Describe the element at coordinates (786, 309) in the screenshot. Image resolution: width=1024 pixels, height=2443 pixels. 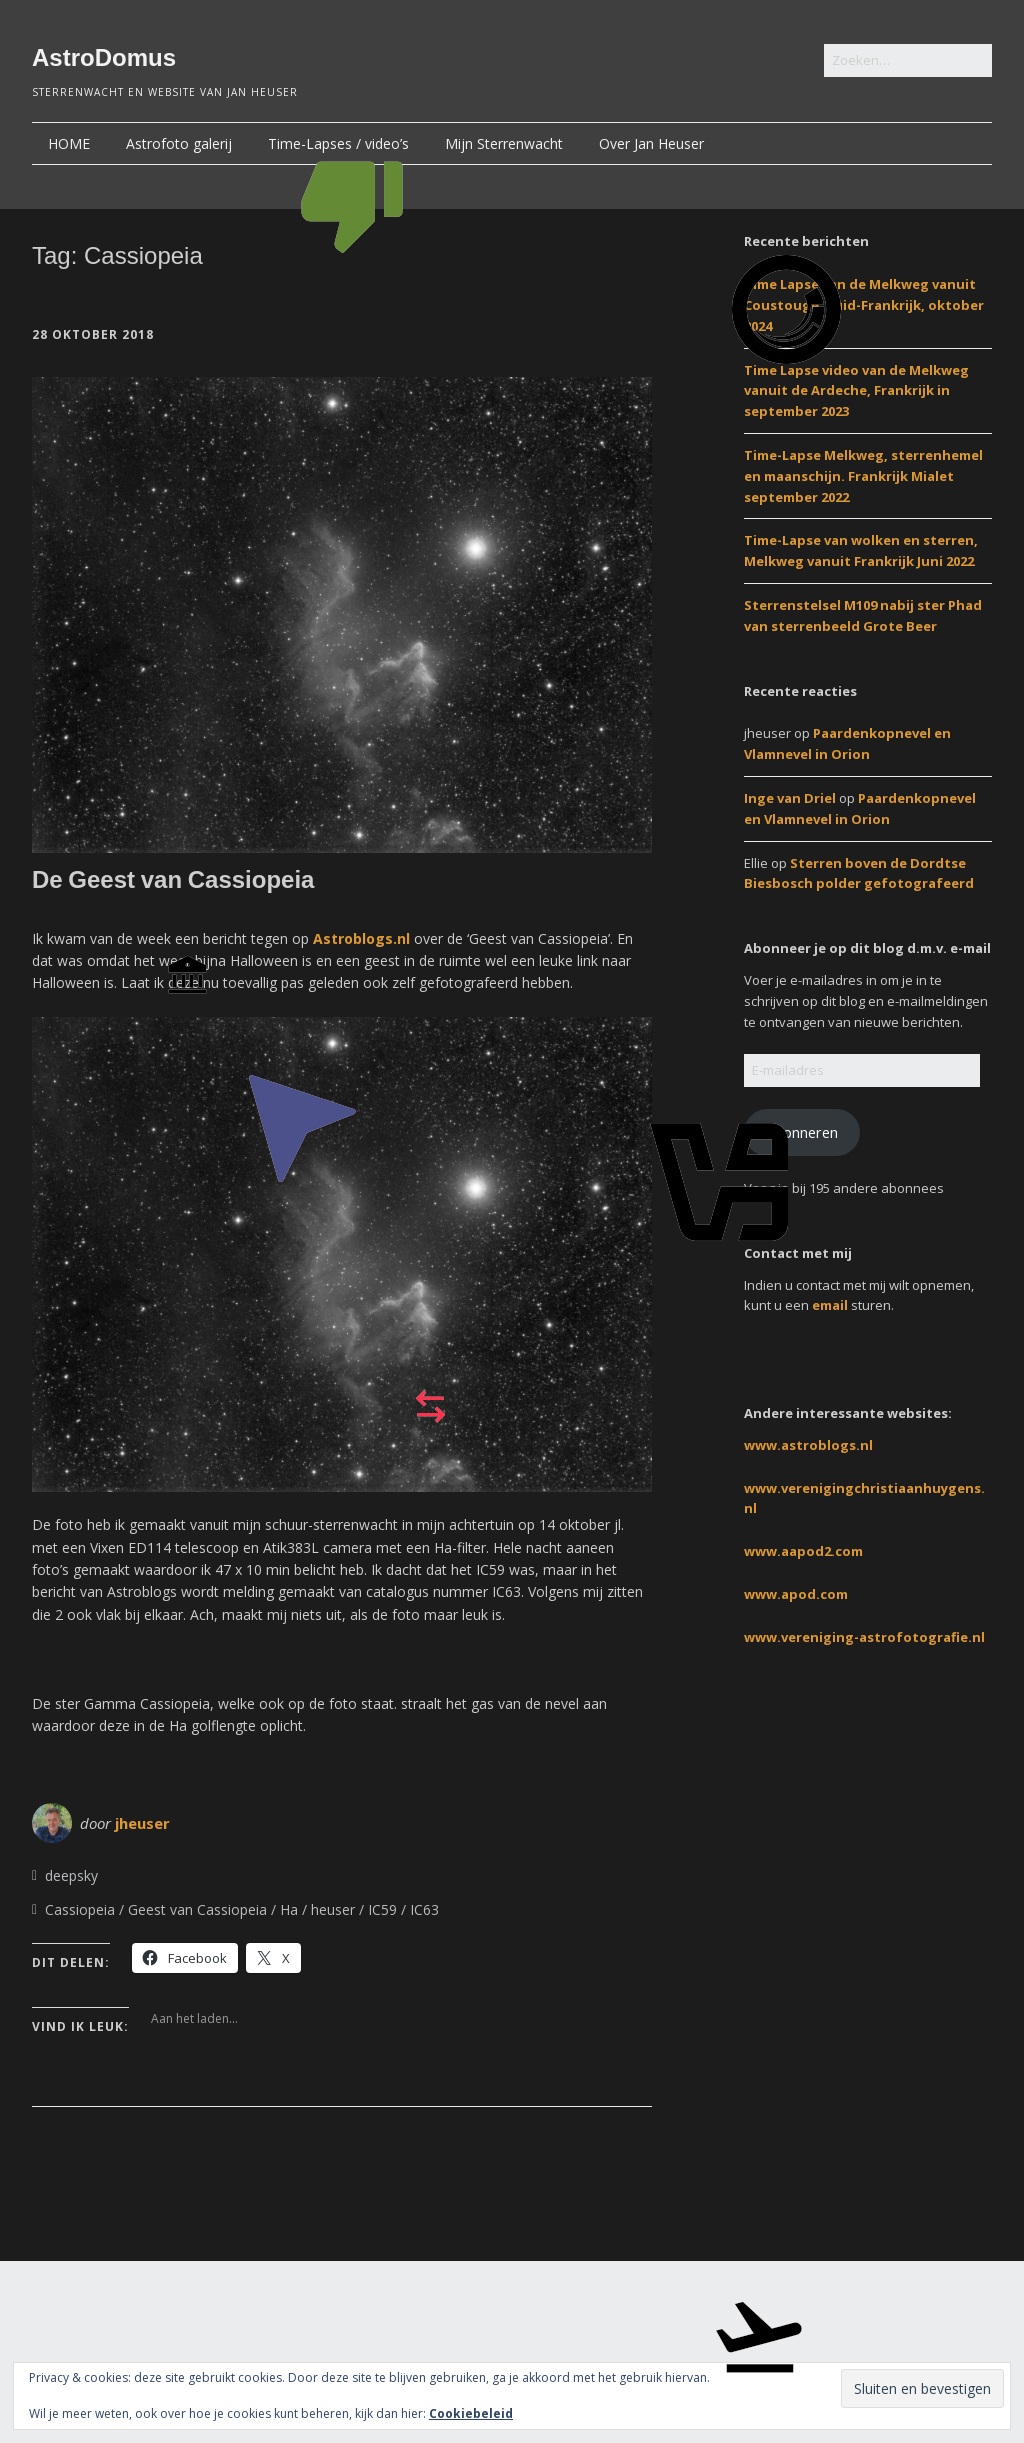
I see `sitecore branding or logo identifier` at that location.